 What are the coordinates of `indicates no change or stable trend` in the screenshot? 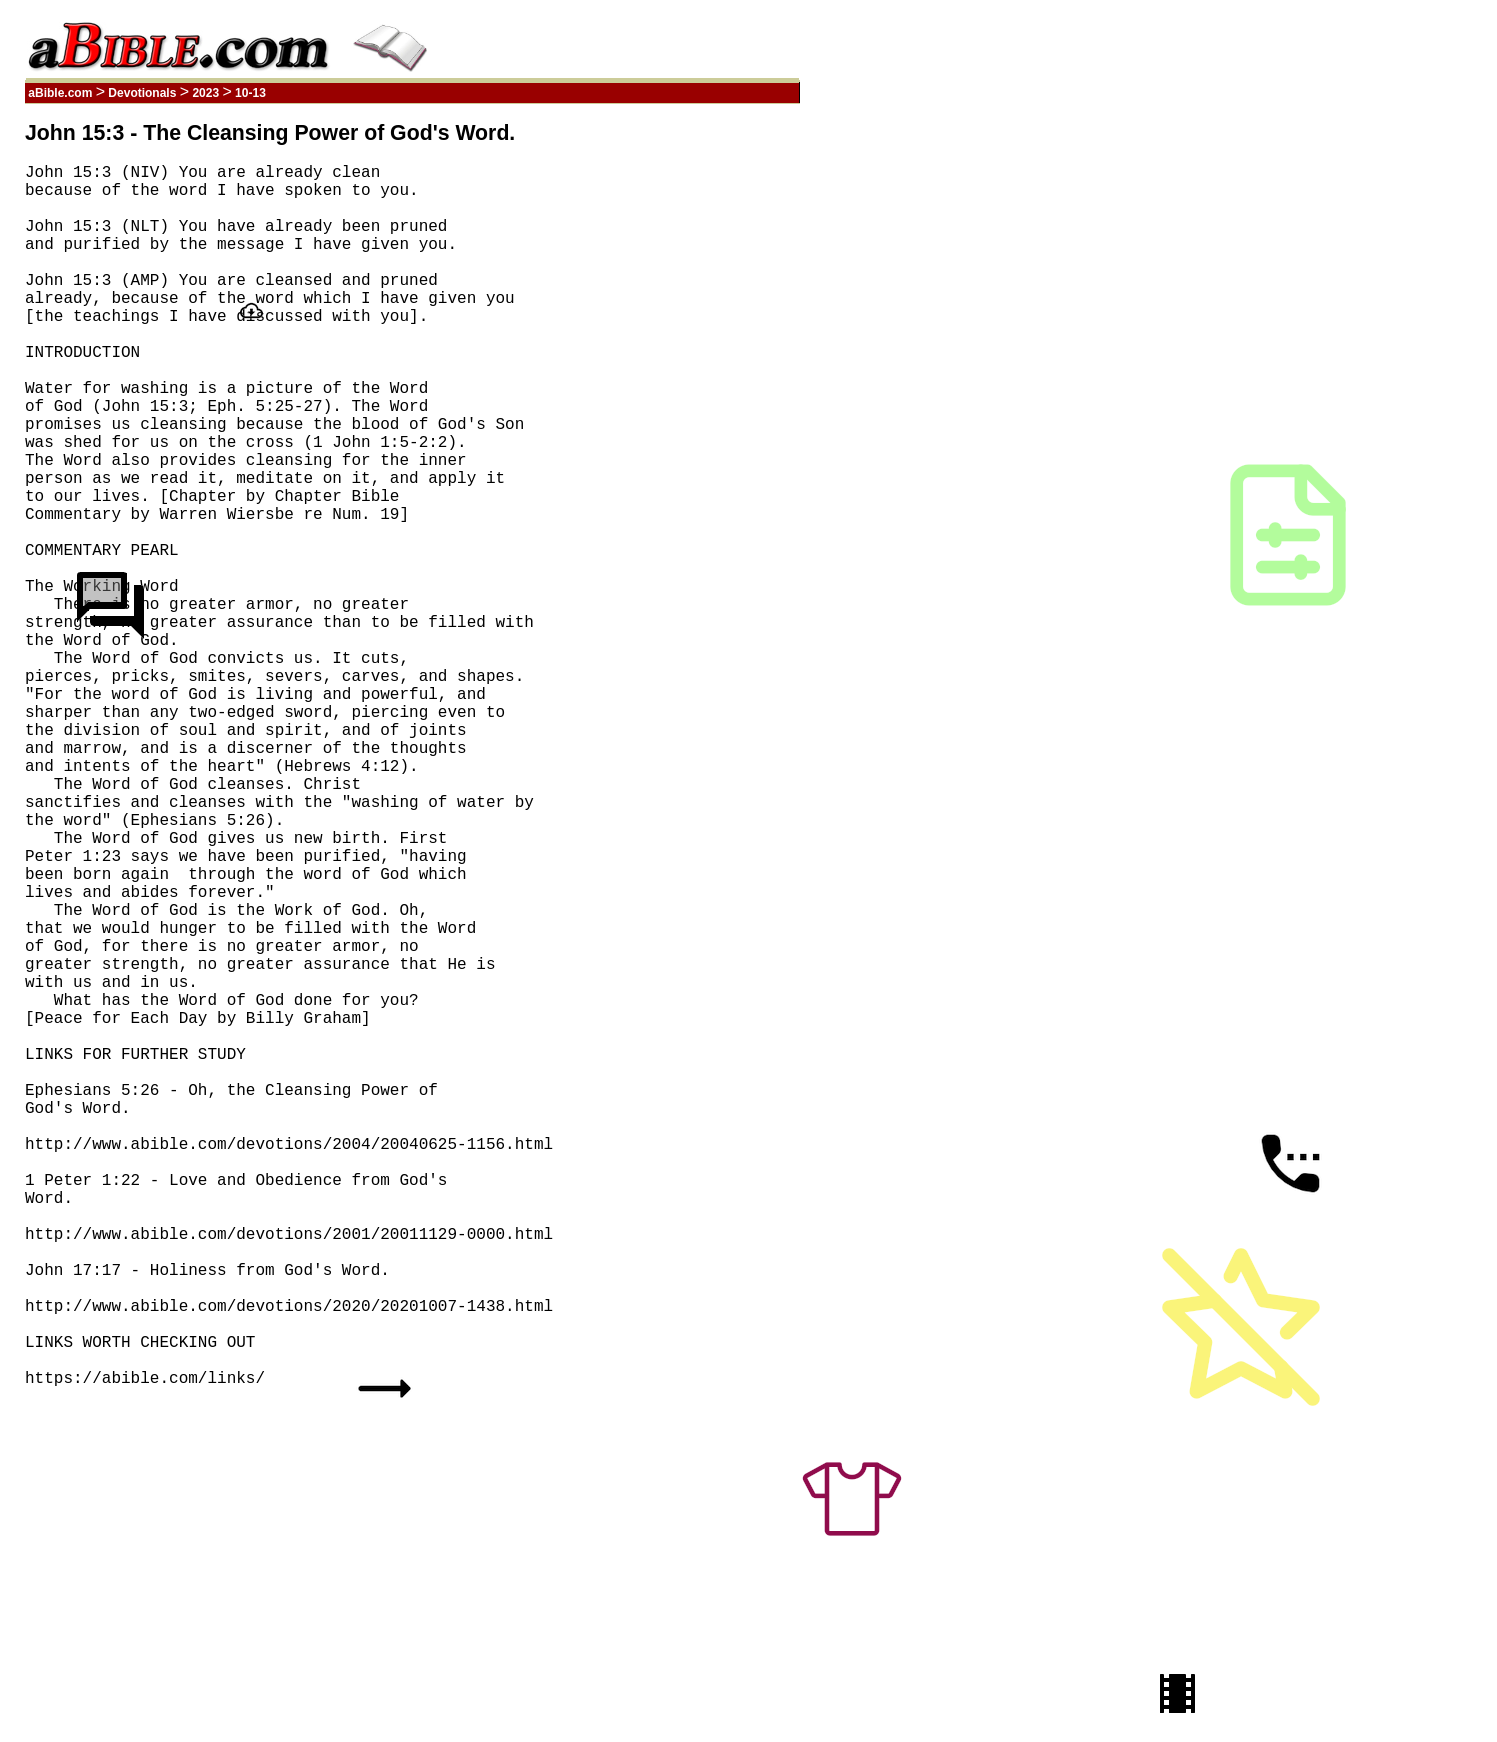 It's located at (383, 1388).